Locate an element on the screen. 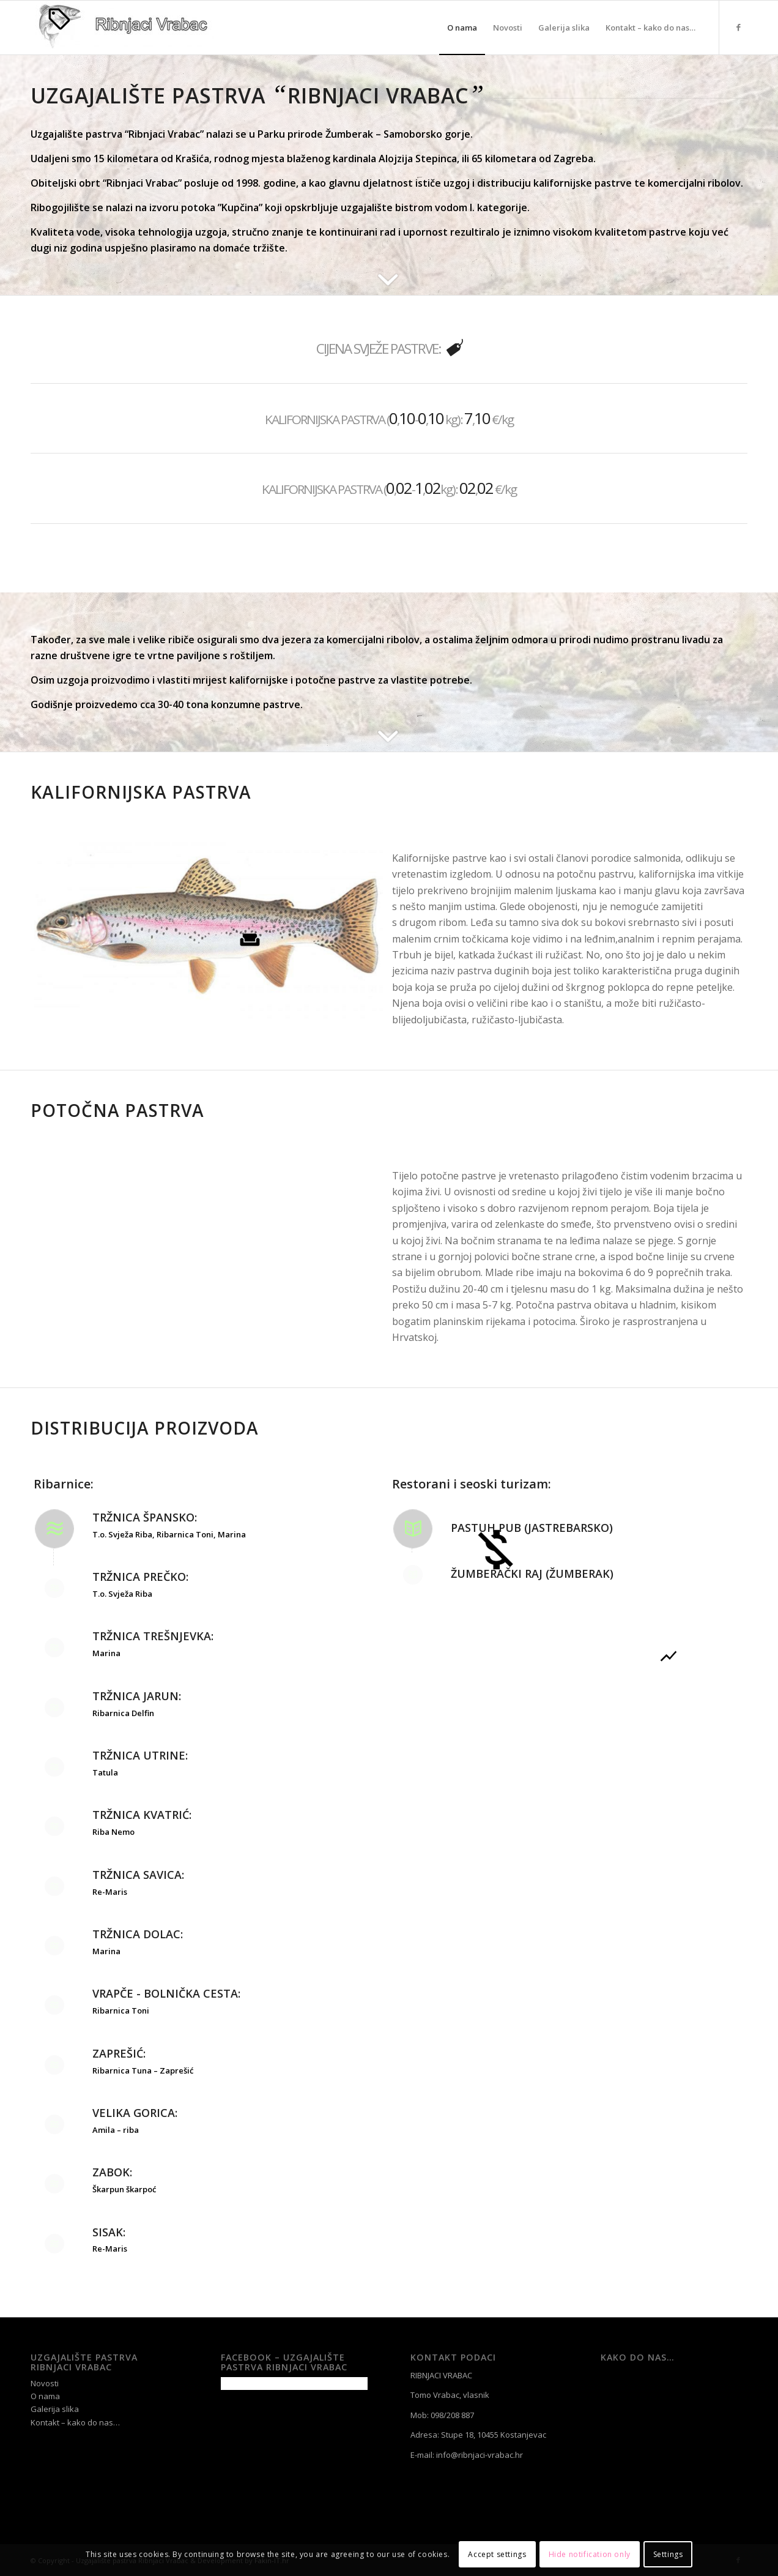 The image size is (778, 2576). indicates no cost or free item is located at coordinates (495, 1550).